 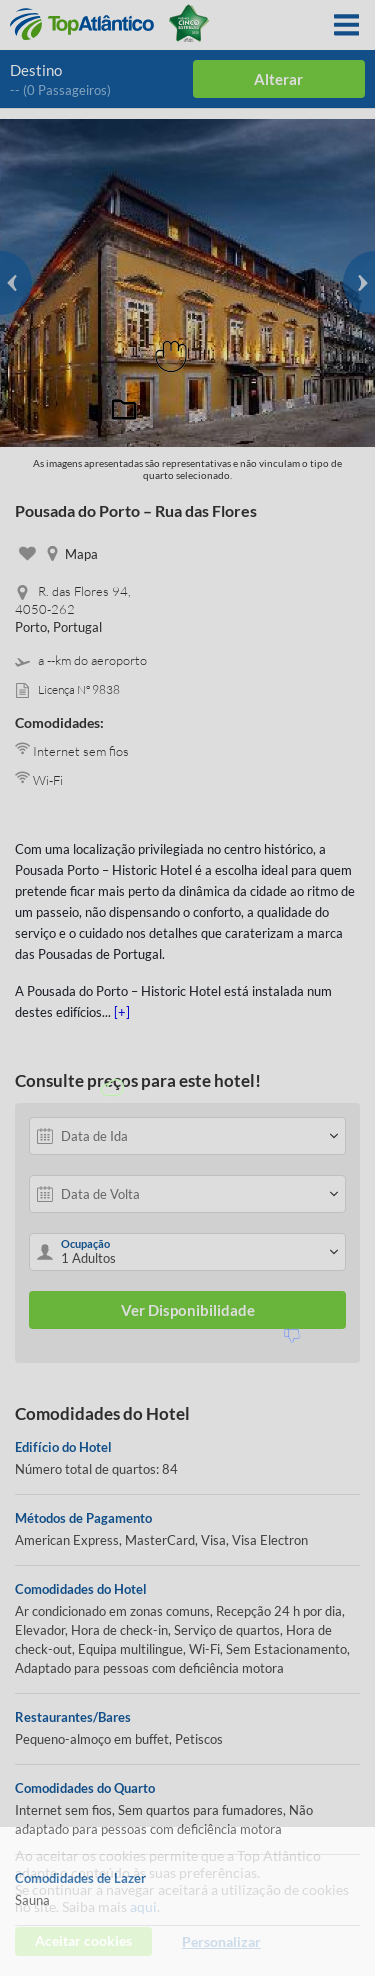 I want to click on drag to reposition an element, so click(x=171, y=352).